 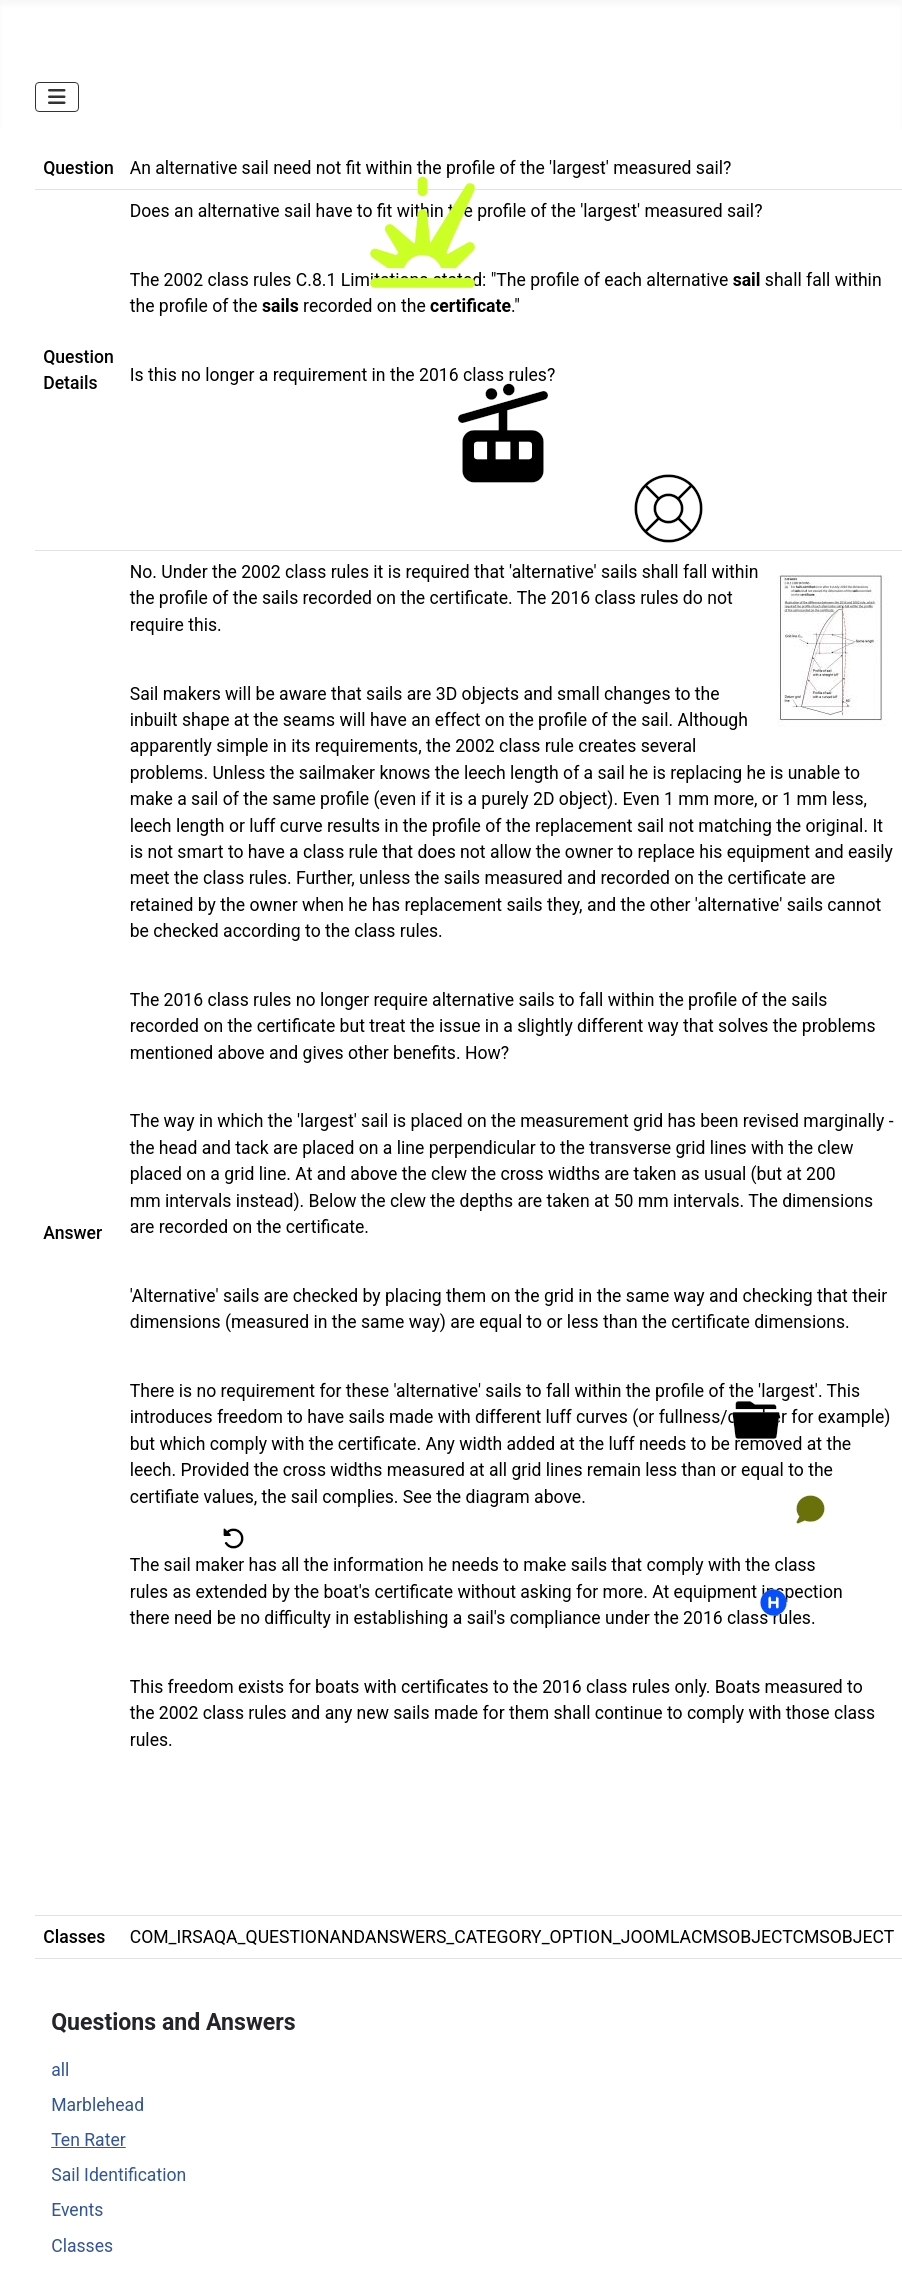 I want to click on undo the last action, so click(x=233, y=1538).